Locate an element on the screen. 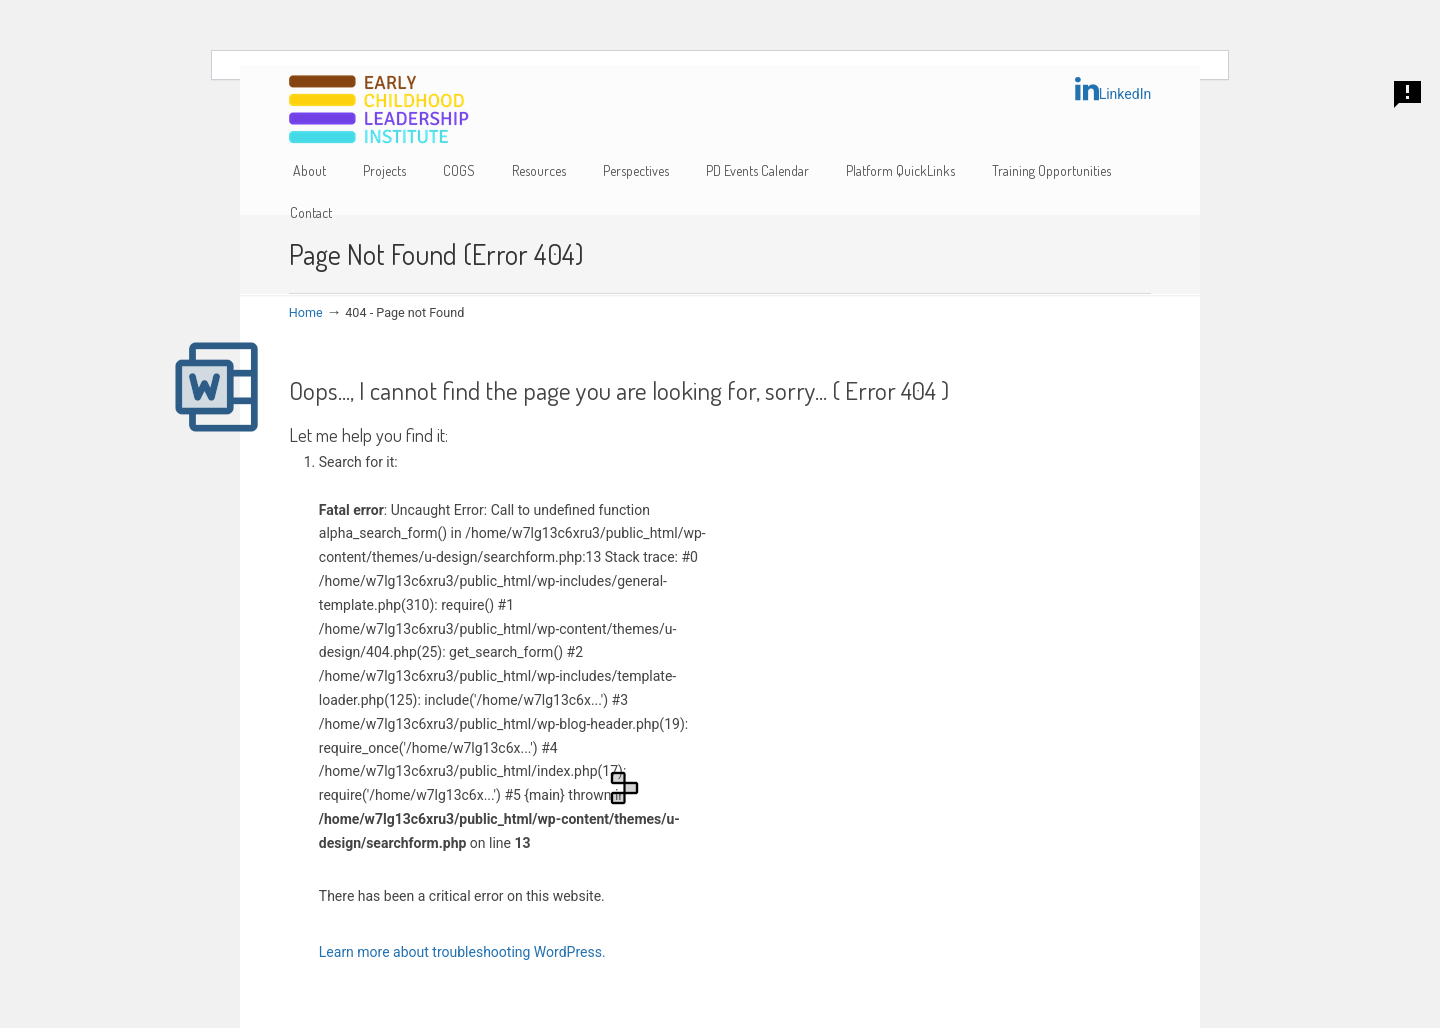 The height and width of the screenshot is (1028, 1440). open microsoft word is located at coordinates (220, 387).